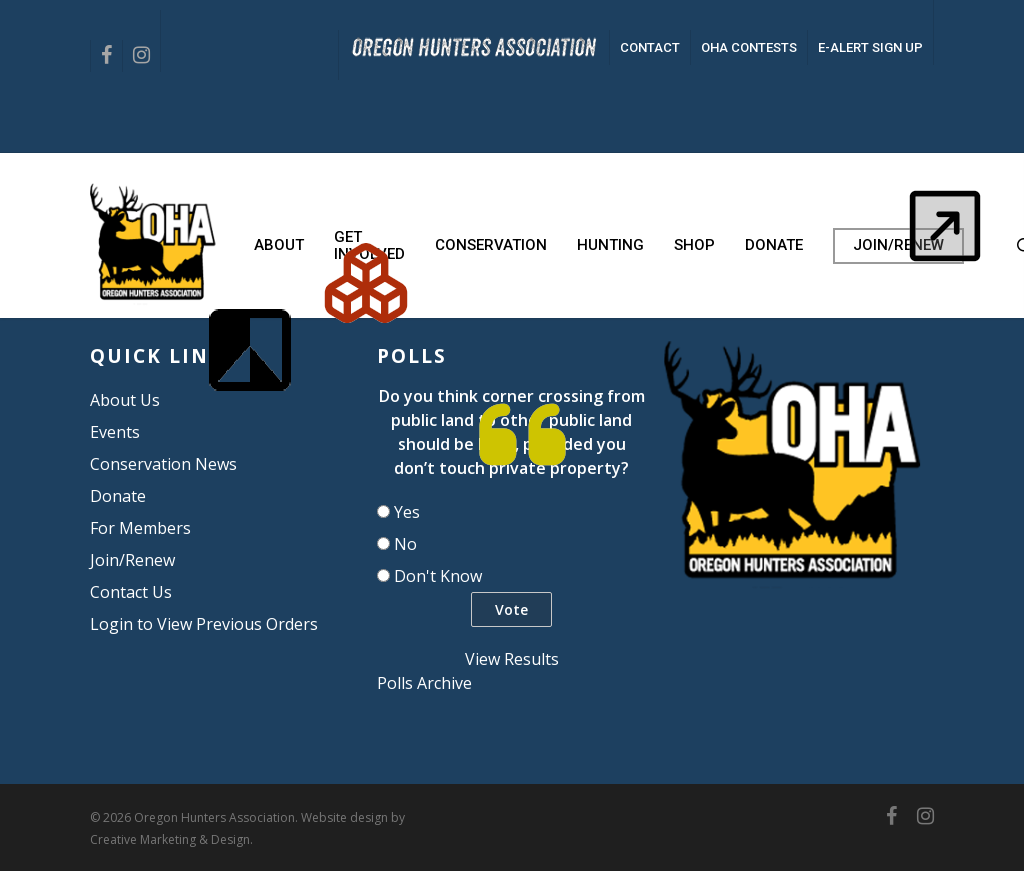 This screenshot has width=1024, height=871. Describe the element at coordinates (366, 283) in the screenshot. I see `view inventory or packages` at that location.